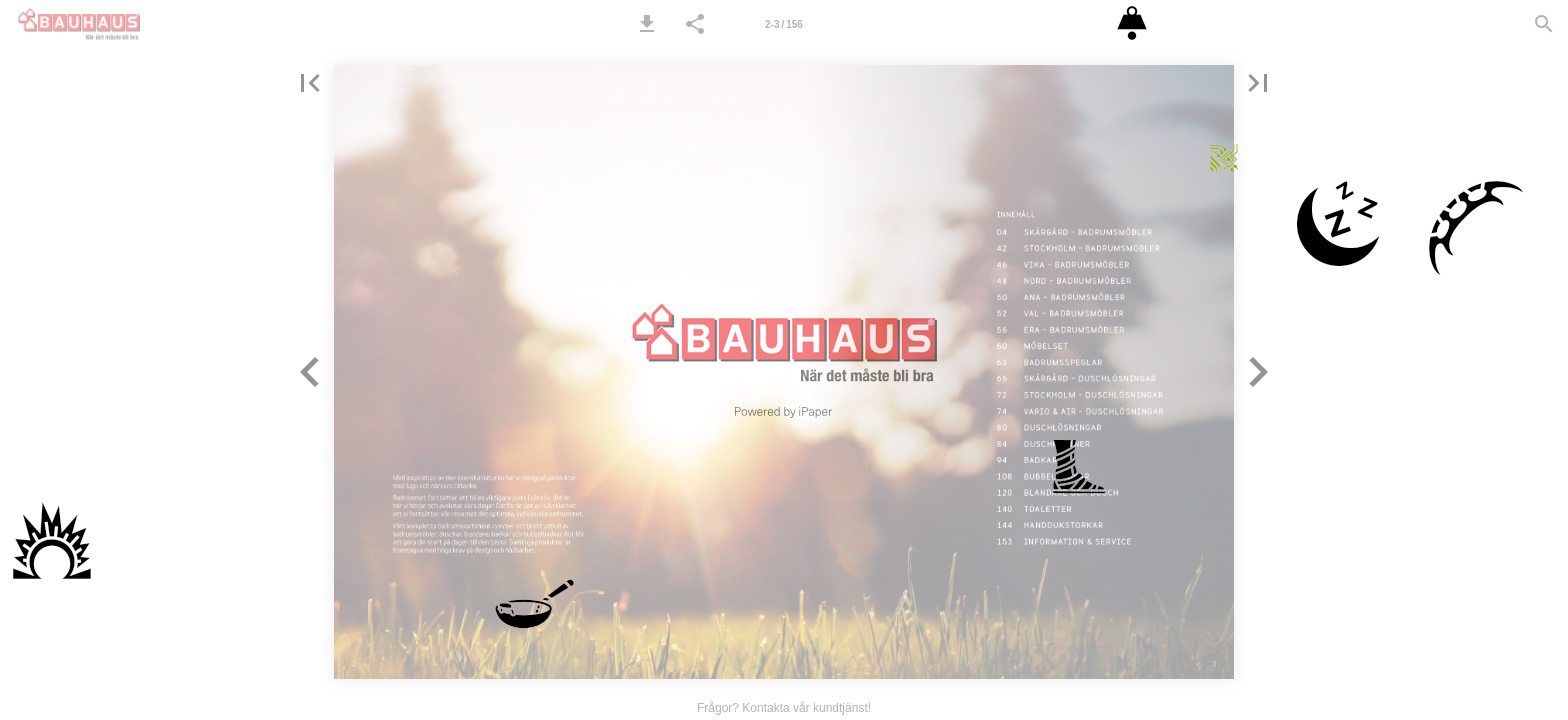 This screenshot has width=1568, height=720. Describe the element at coordinates (52, 540) in the screenshot. I see `indicates final form or ultimate upgrade in a game` at that location.